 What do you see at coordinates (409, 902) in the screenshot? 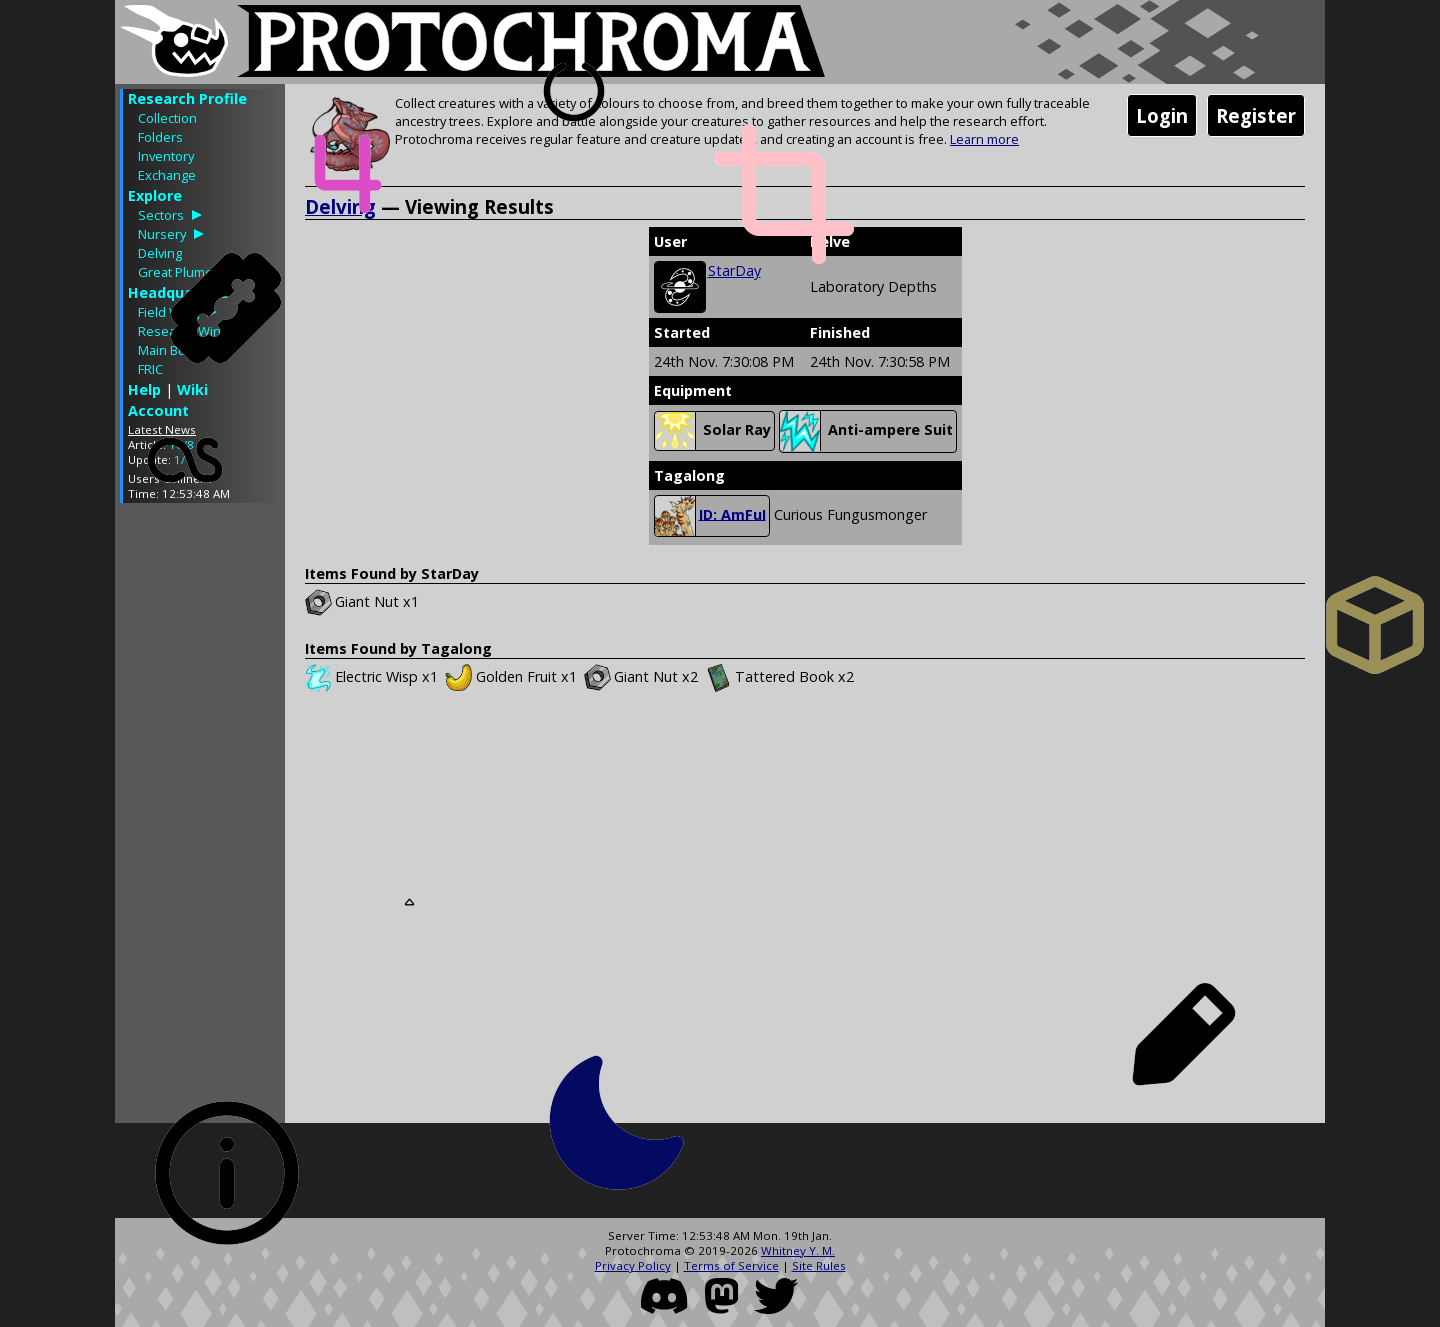
I see `scroll to top of page` at bounding box center [409, 902].